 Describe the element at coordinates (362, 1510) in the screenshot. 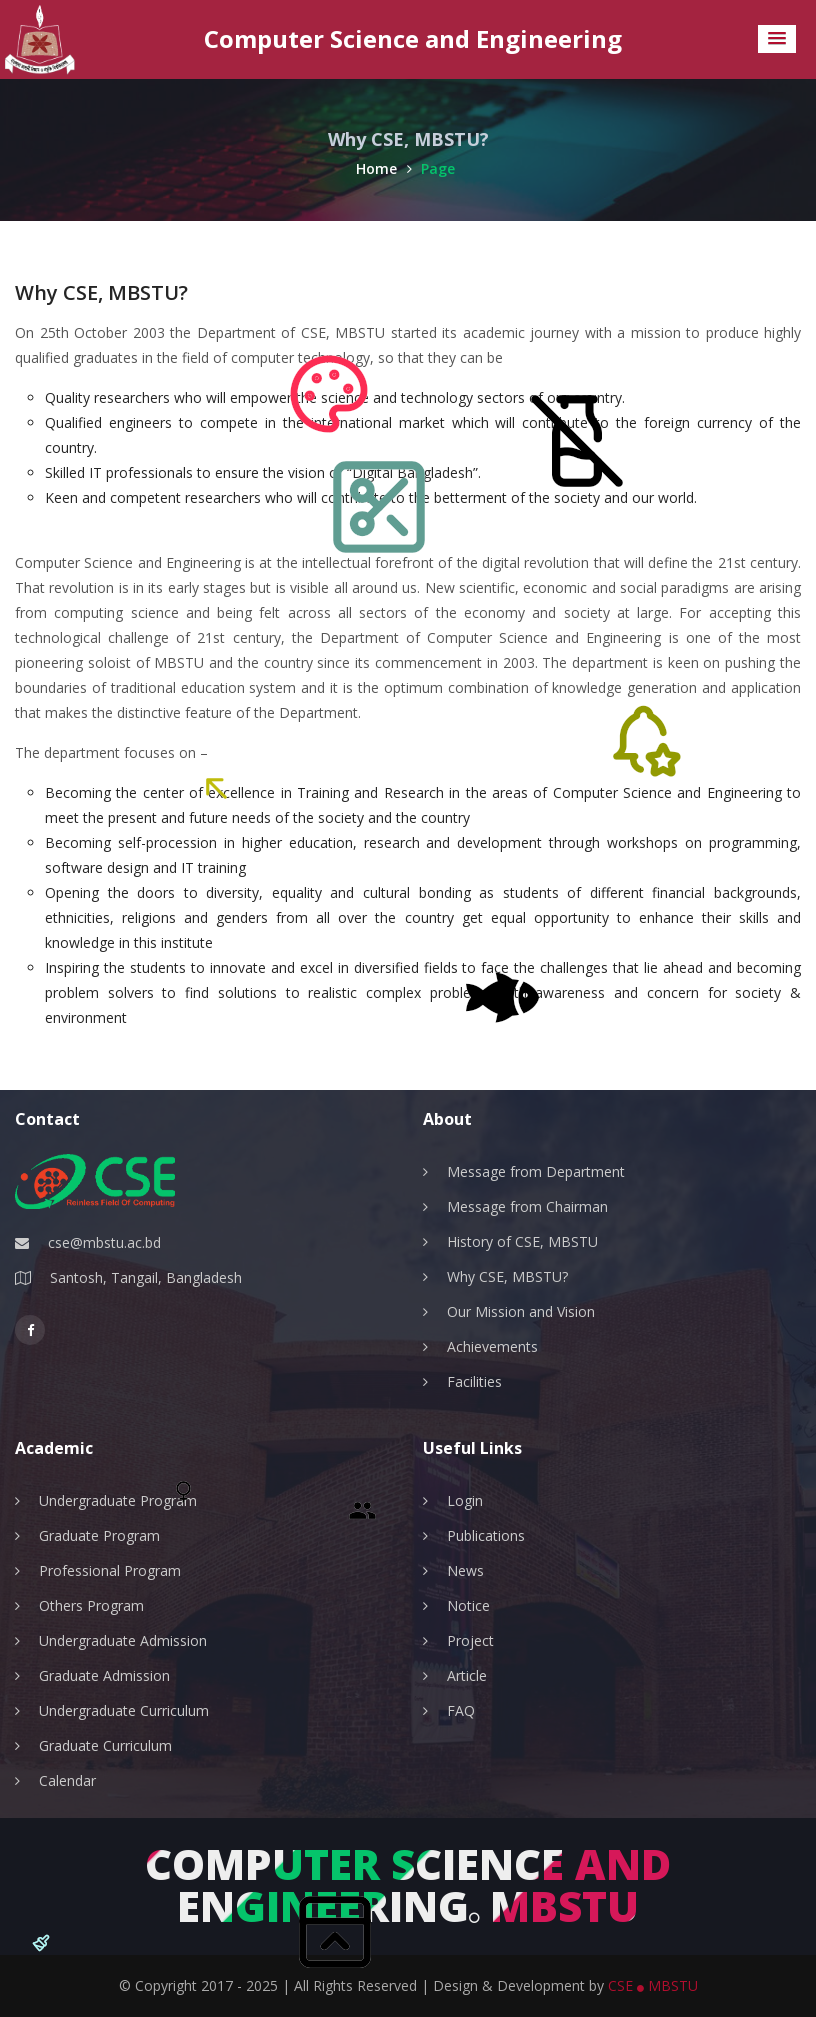

I see `view group members` at that location.